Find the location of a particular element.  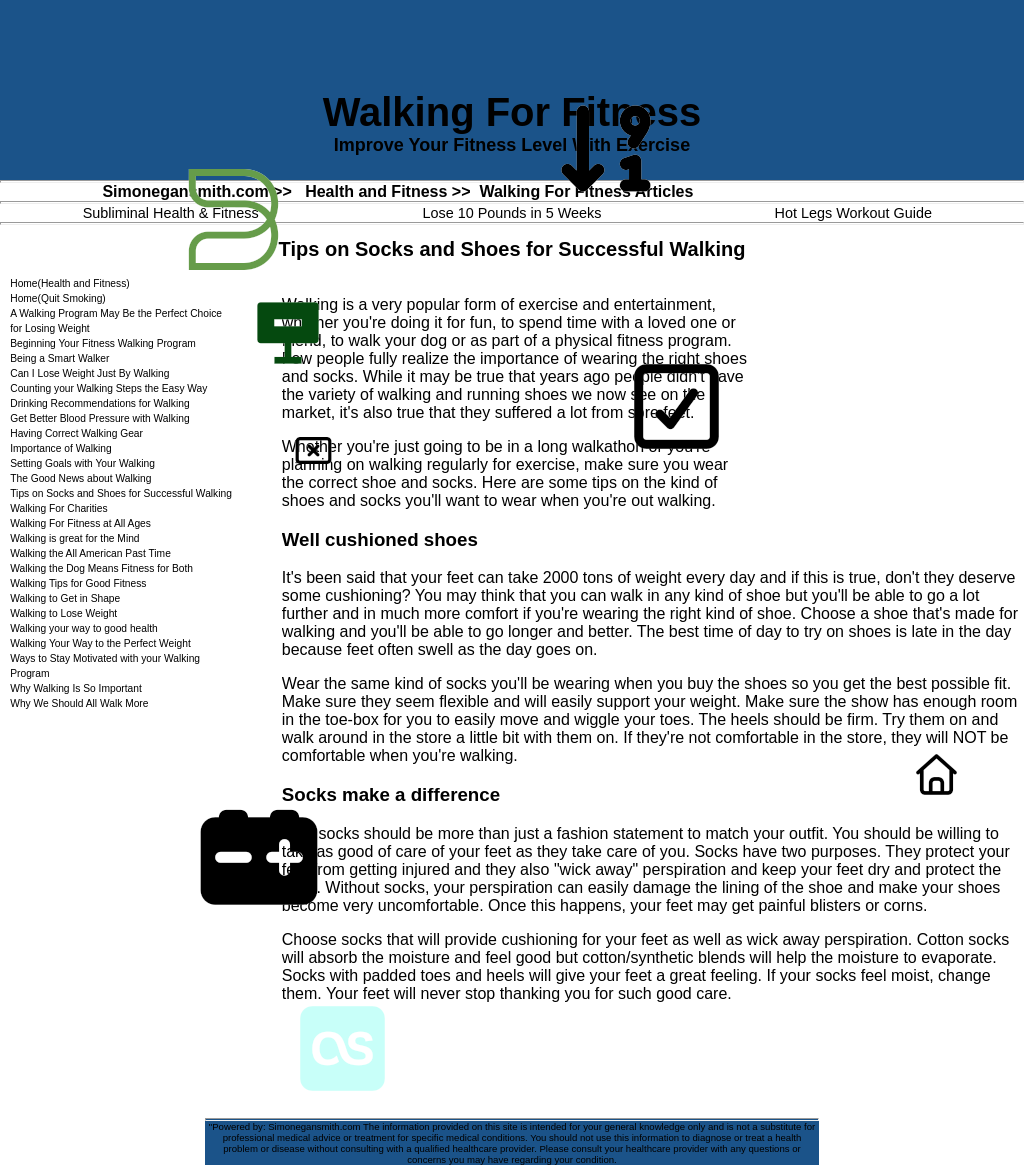

check vehicle battery status is located at coordinates (259, 861).